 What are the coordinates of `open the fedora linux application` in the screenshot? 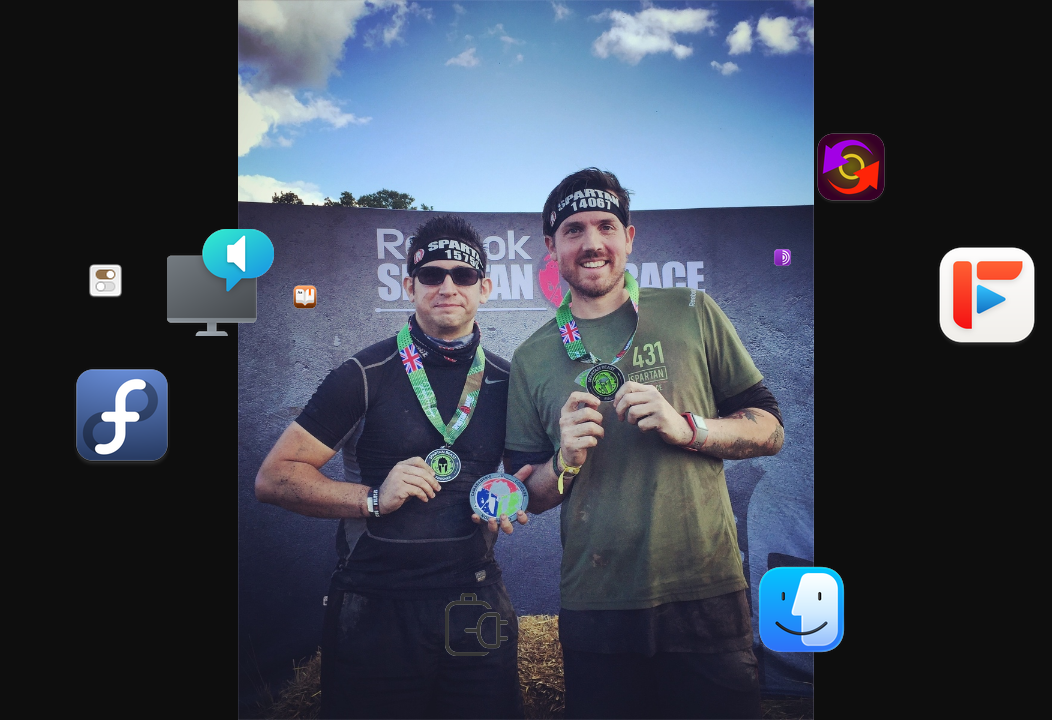 It's located at (122, 415).